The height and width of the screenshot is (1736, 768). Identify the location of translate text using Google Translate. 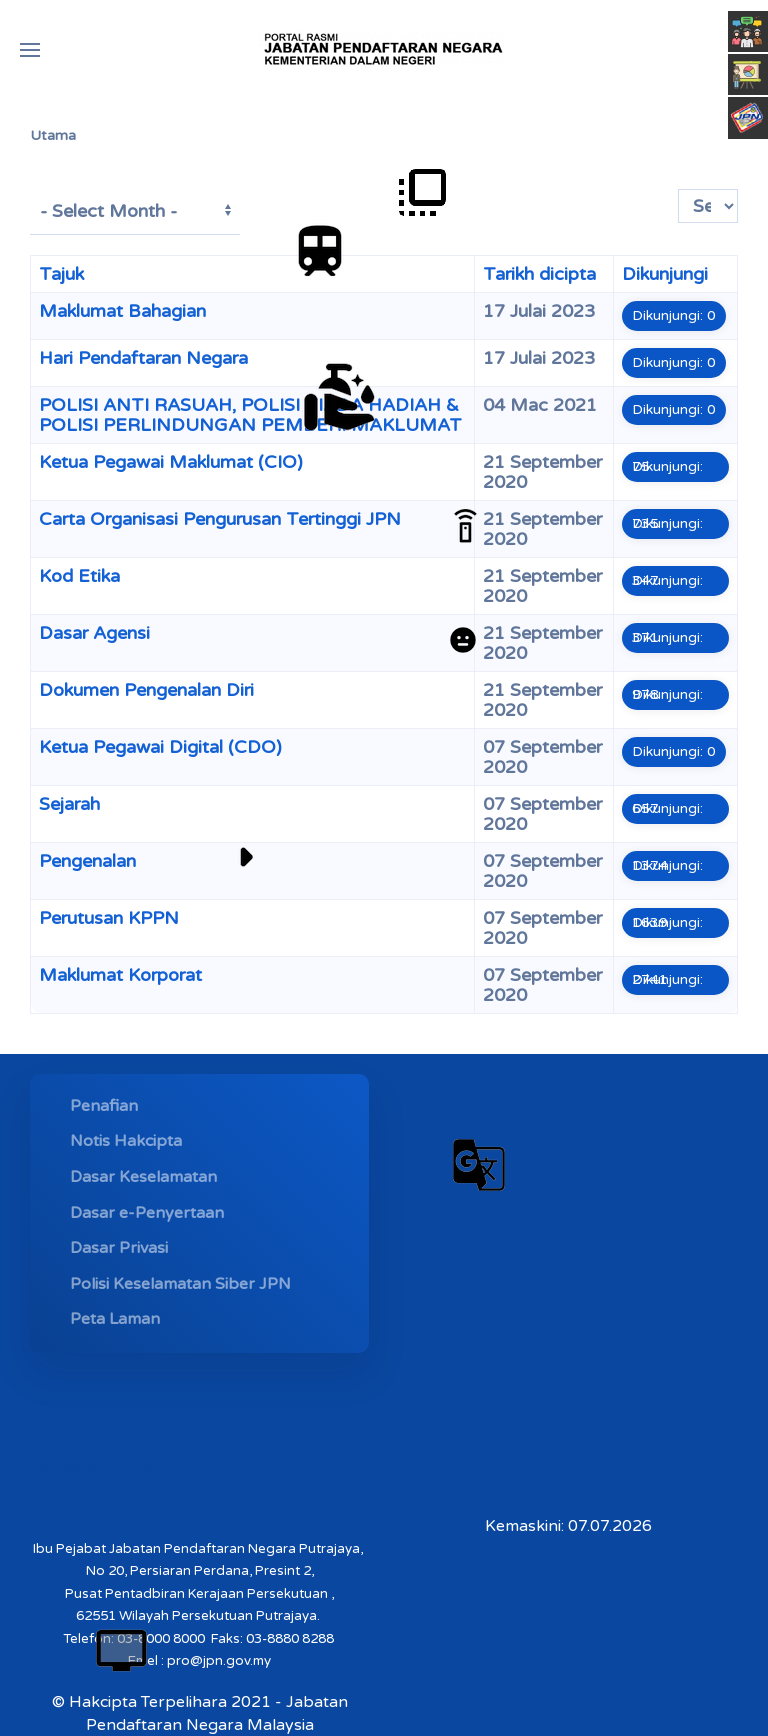
(479, 1165).